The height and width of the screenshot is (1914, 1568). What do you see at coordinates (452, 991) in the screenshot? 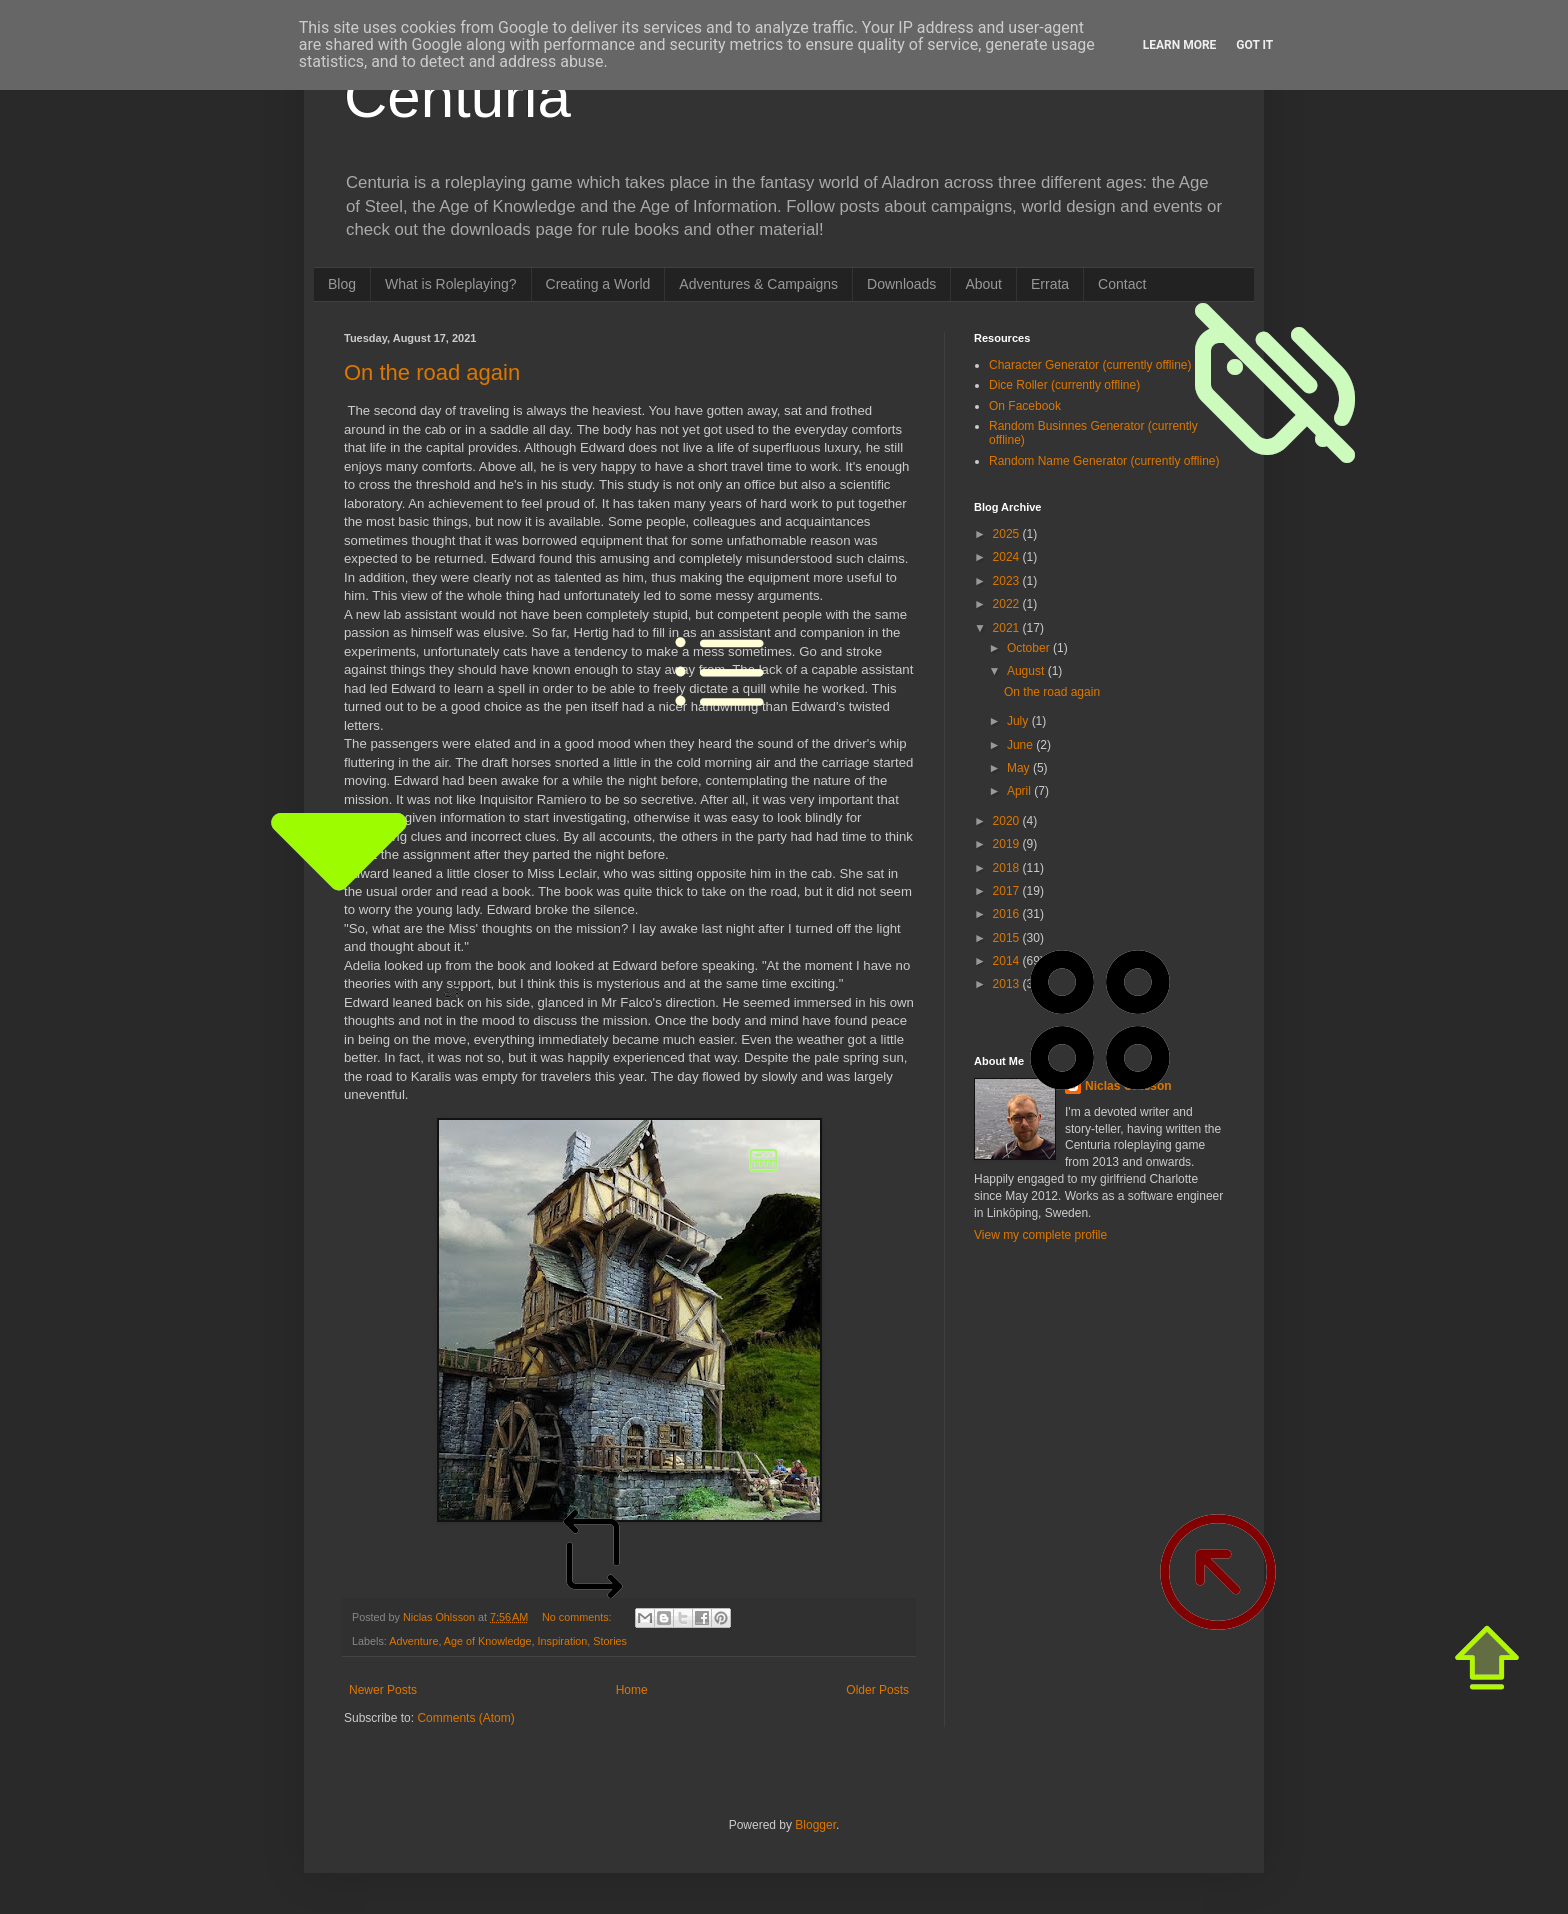
I see `indicates escalator going up` at bounding box center [452, 991].